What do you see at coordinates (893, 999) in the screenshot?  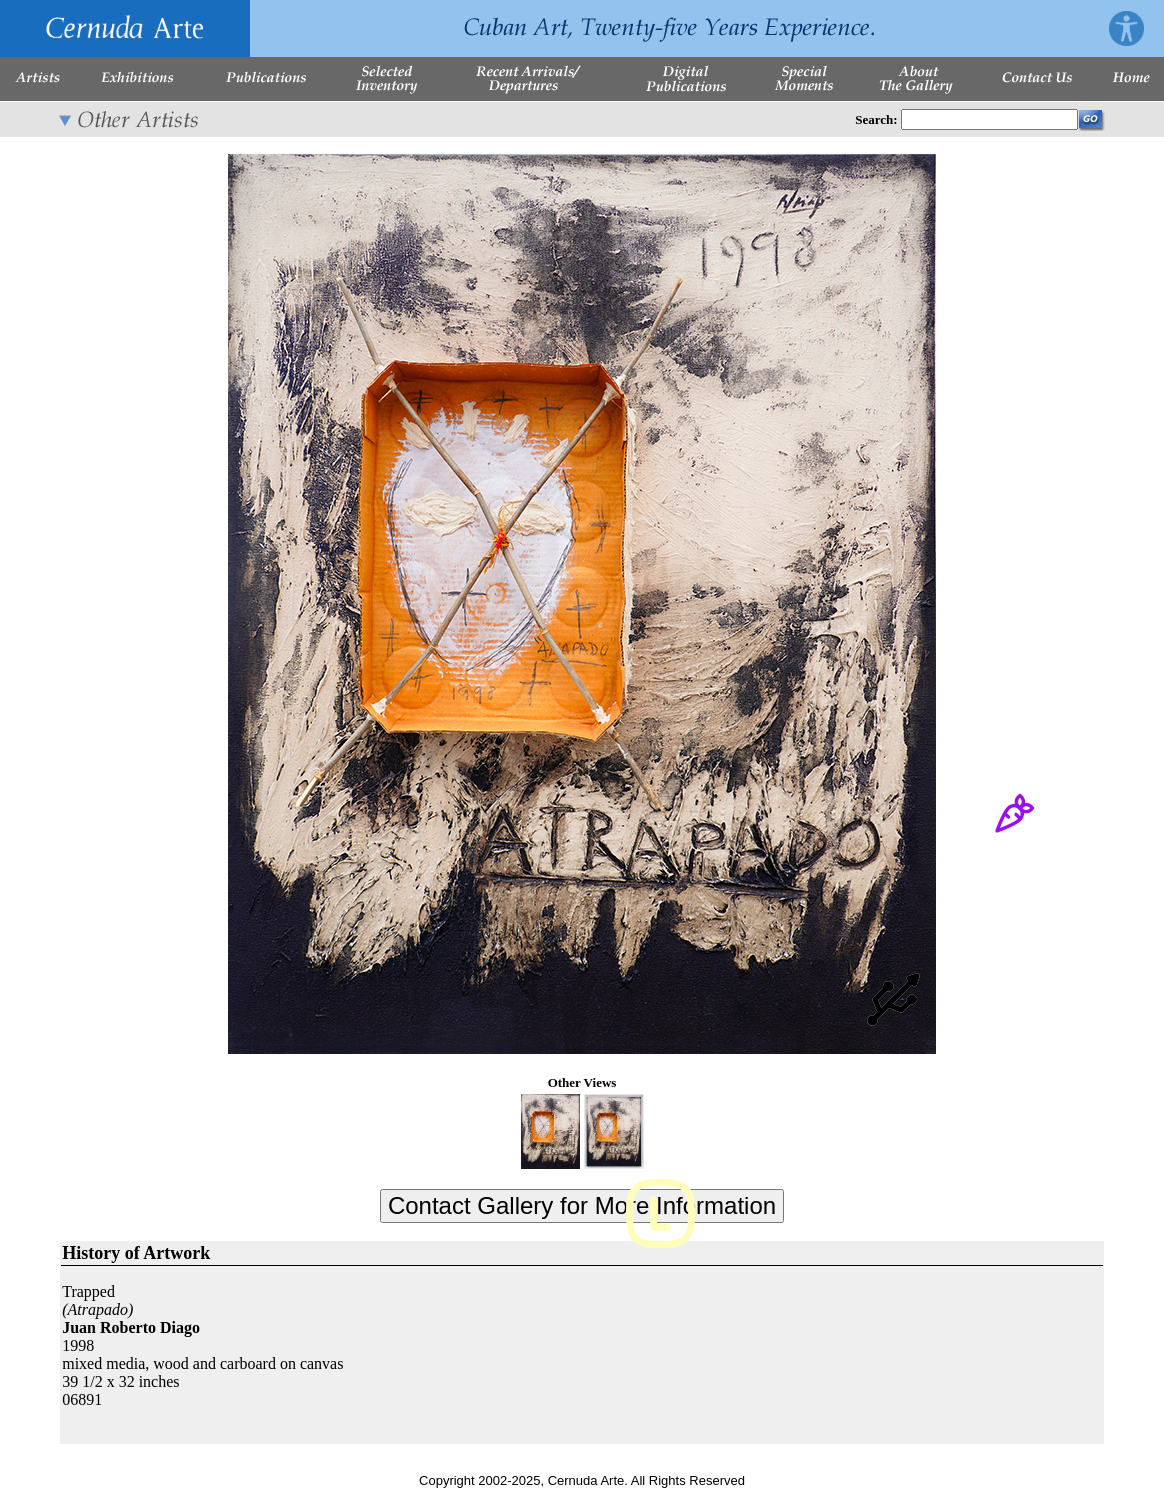 I see `connect a USB device` at bounding box center [893, 999].